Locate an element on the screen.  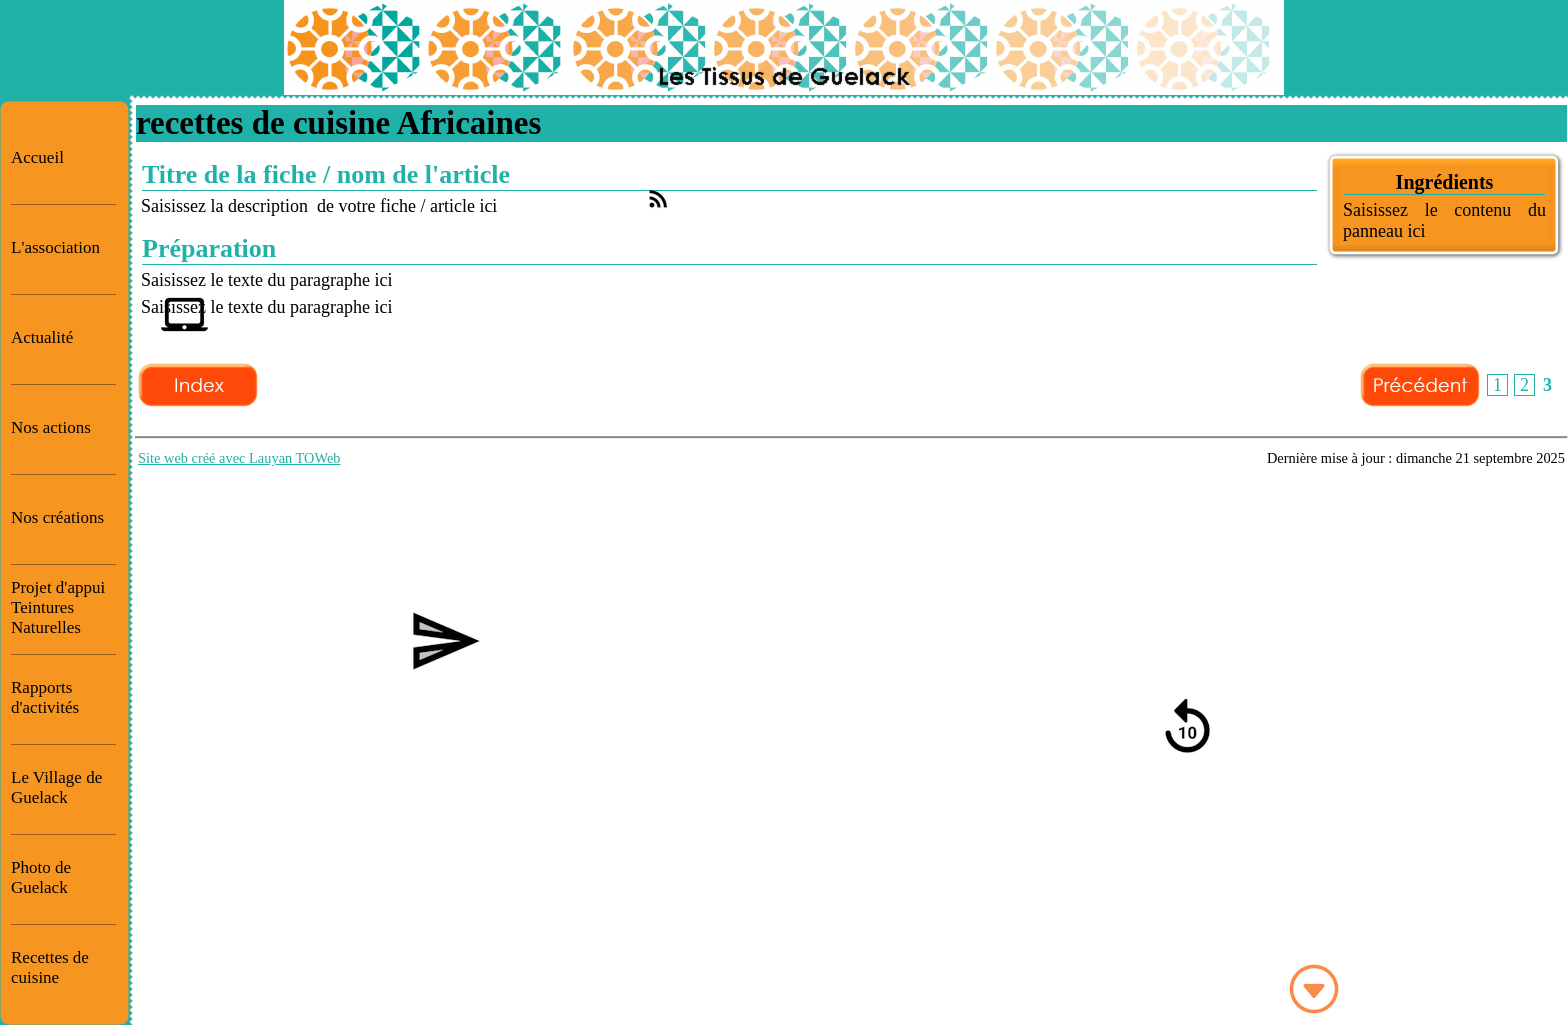
expand a dropdown menu or section is located at coordinates (1314, 989).